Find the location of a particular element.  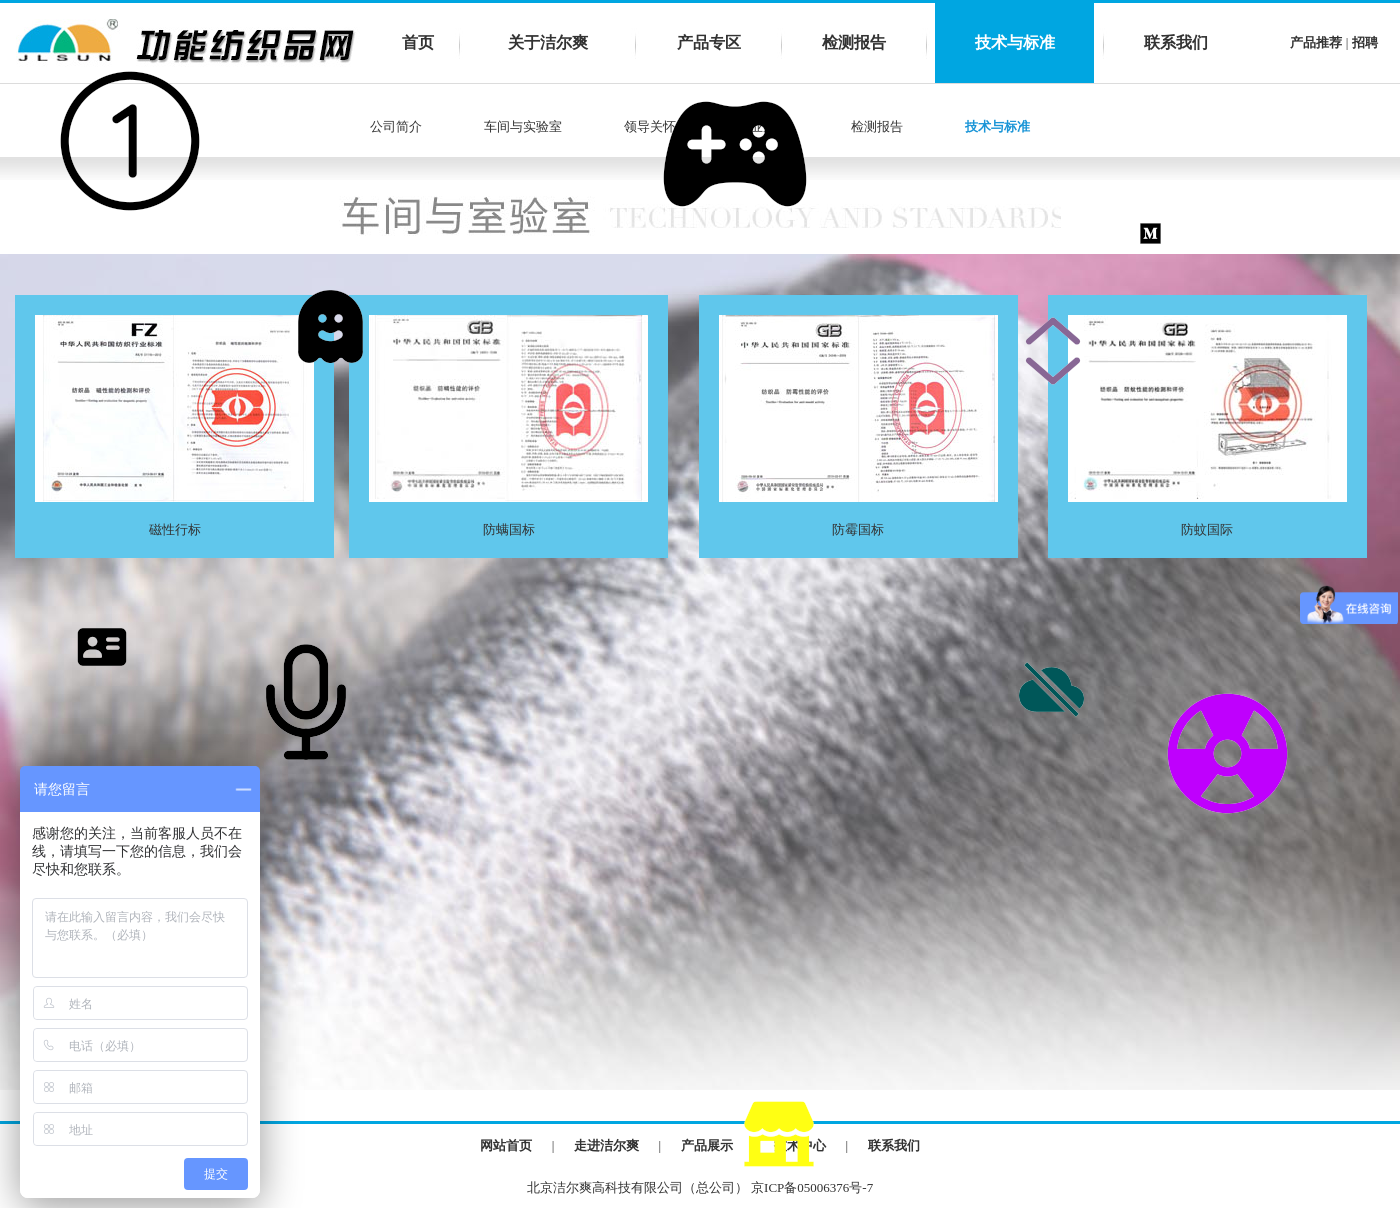

view contact details is located at coordinates (102, 647).